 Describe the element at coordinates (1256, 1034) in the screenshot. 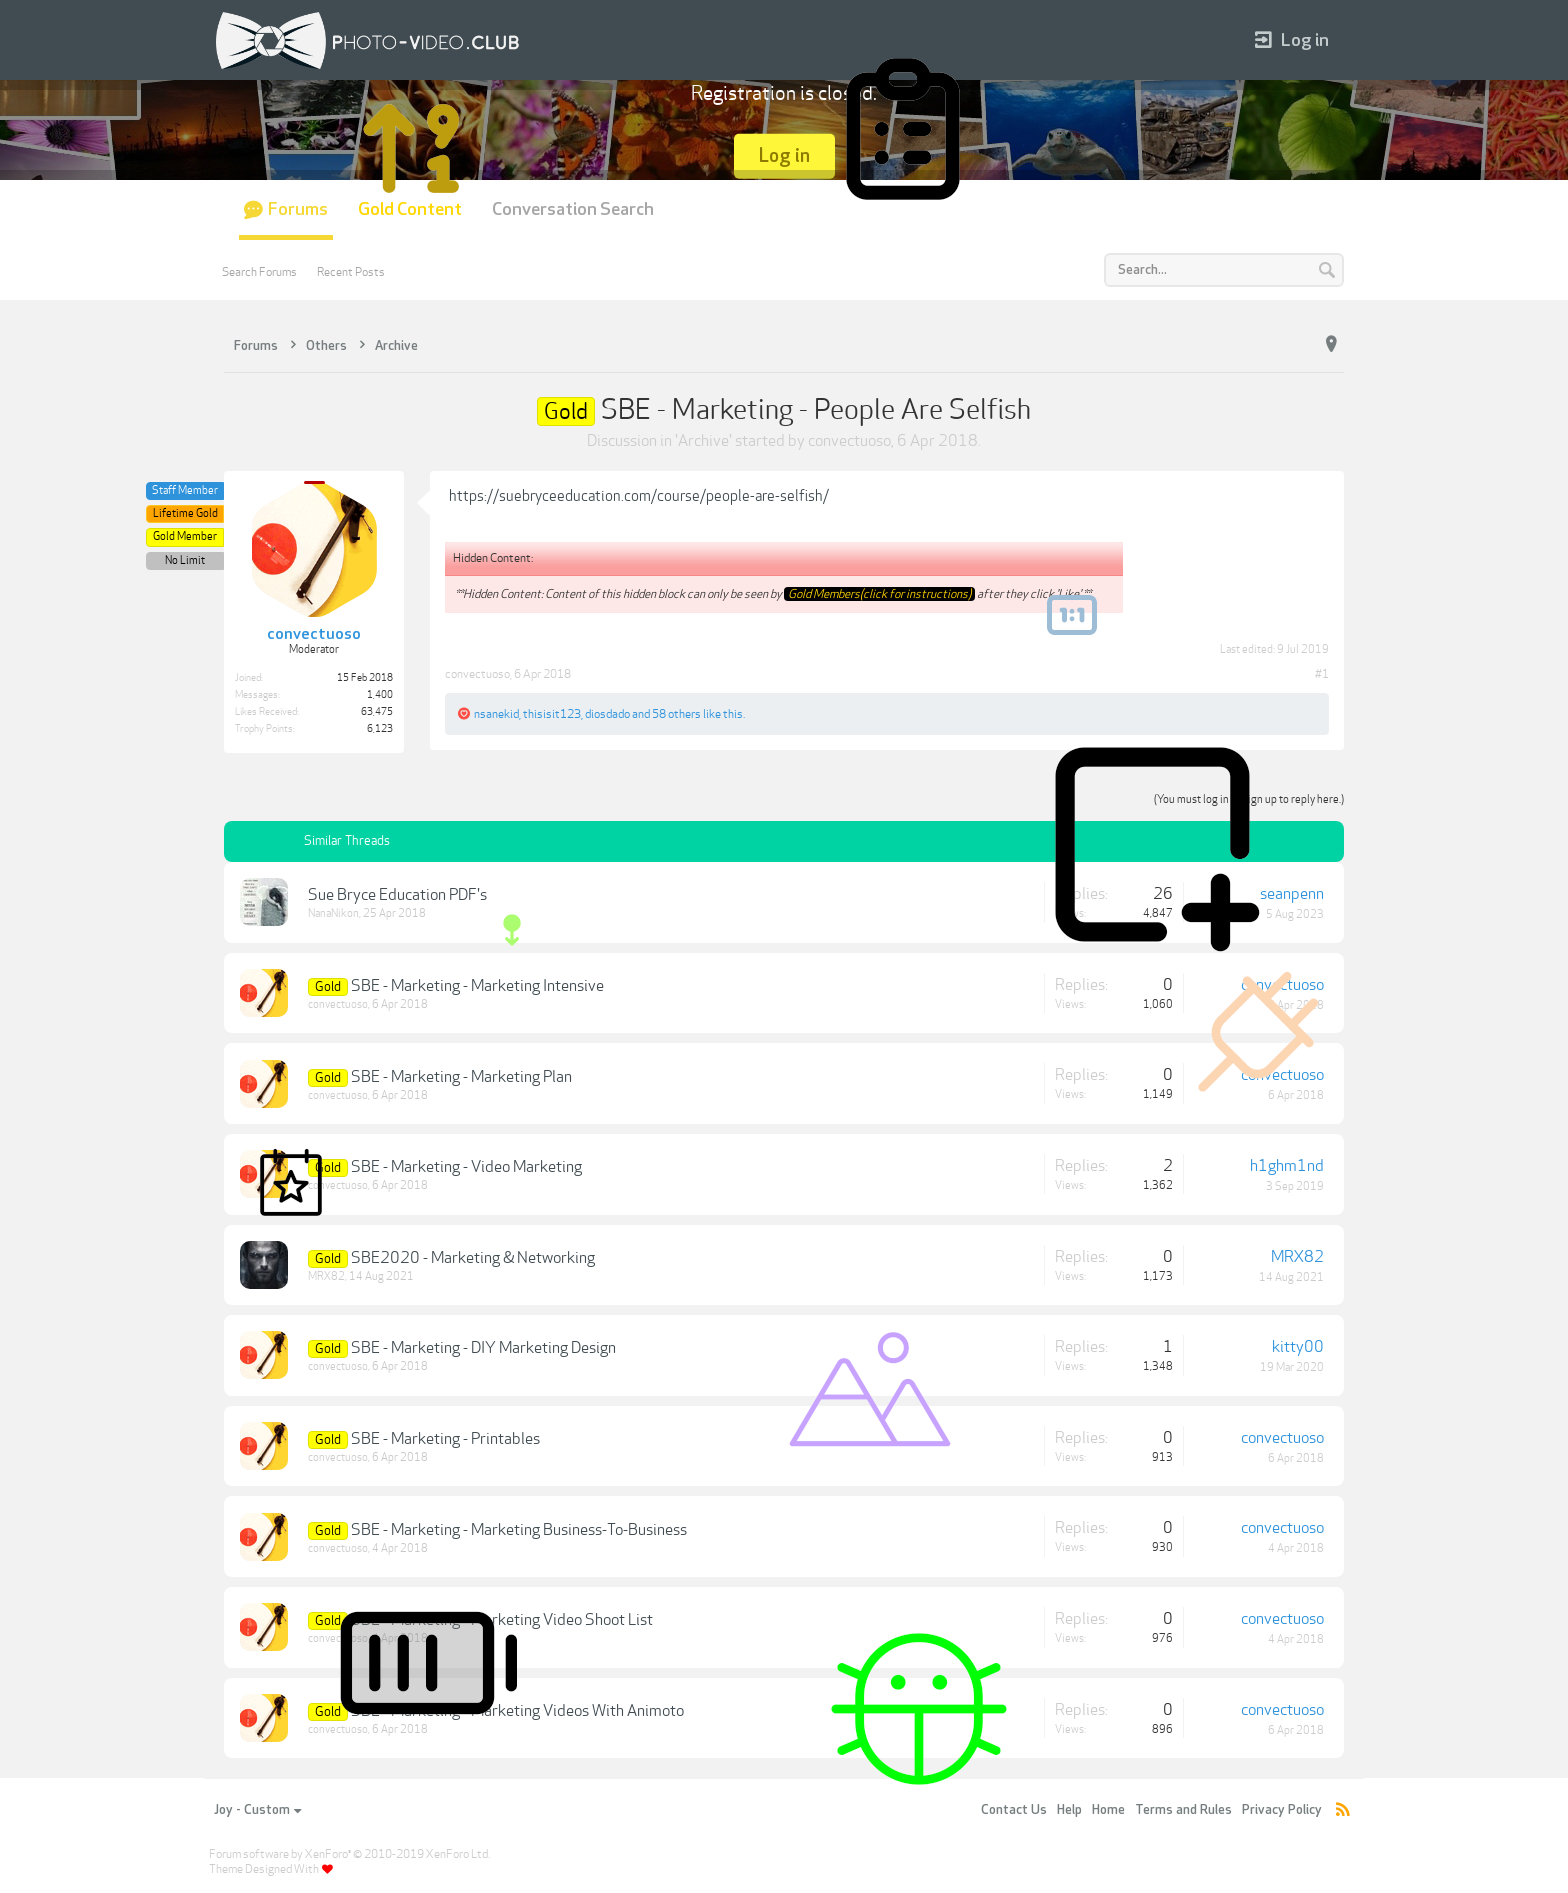

I see `connect to a power source` at that location.